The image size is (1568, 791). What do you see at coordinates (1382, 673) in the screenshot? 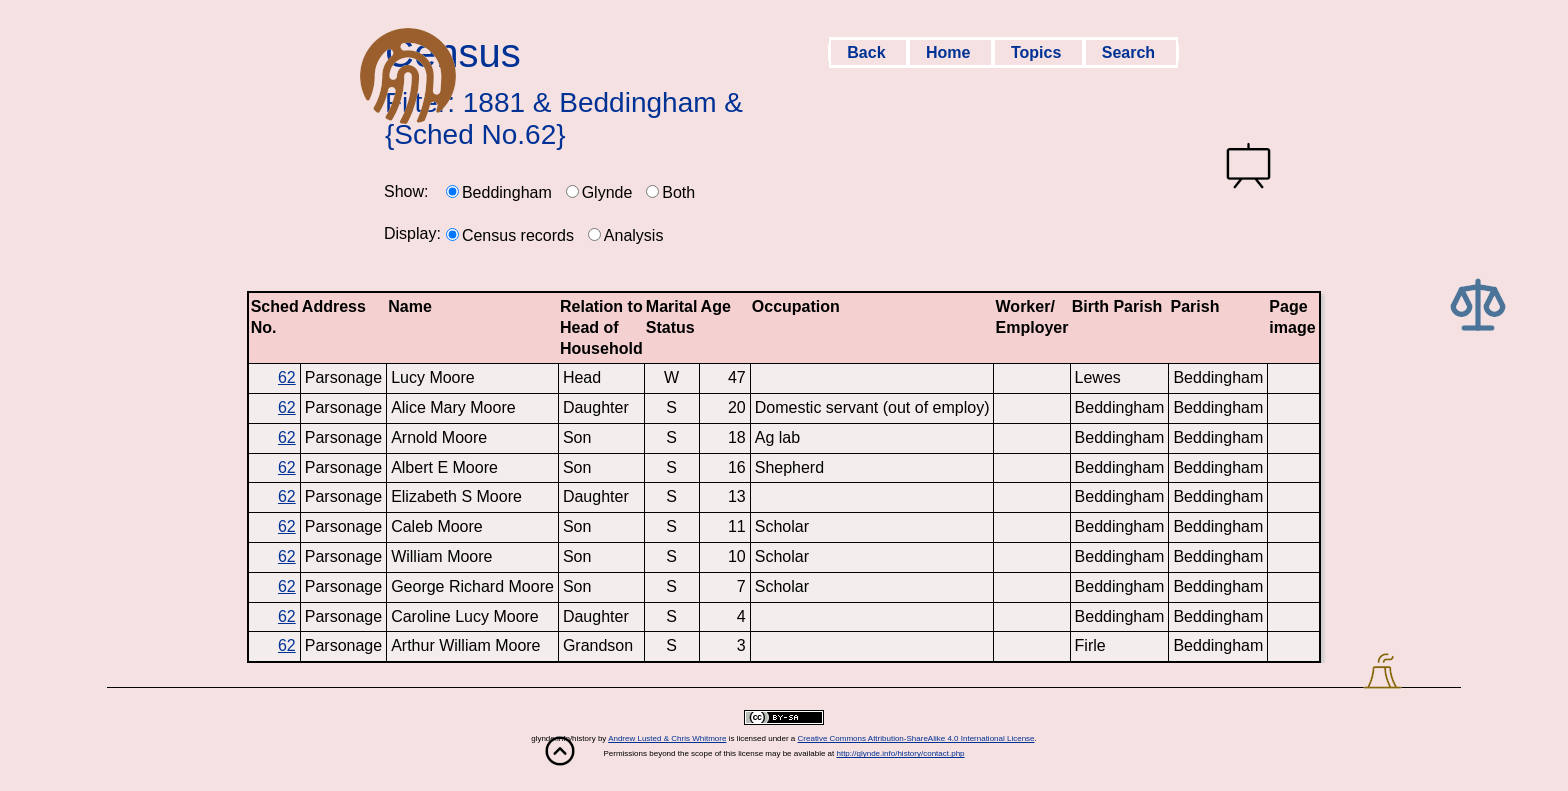
I see `view nuclear power plant information` at bounding box center [1382, 673].